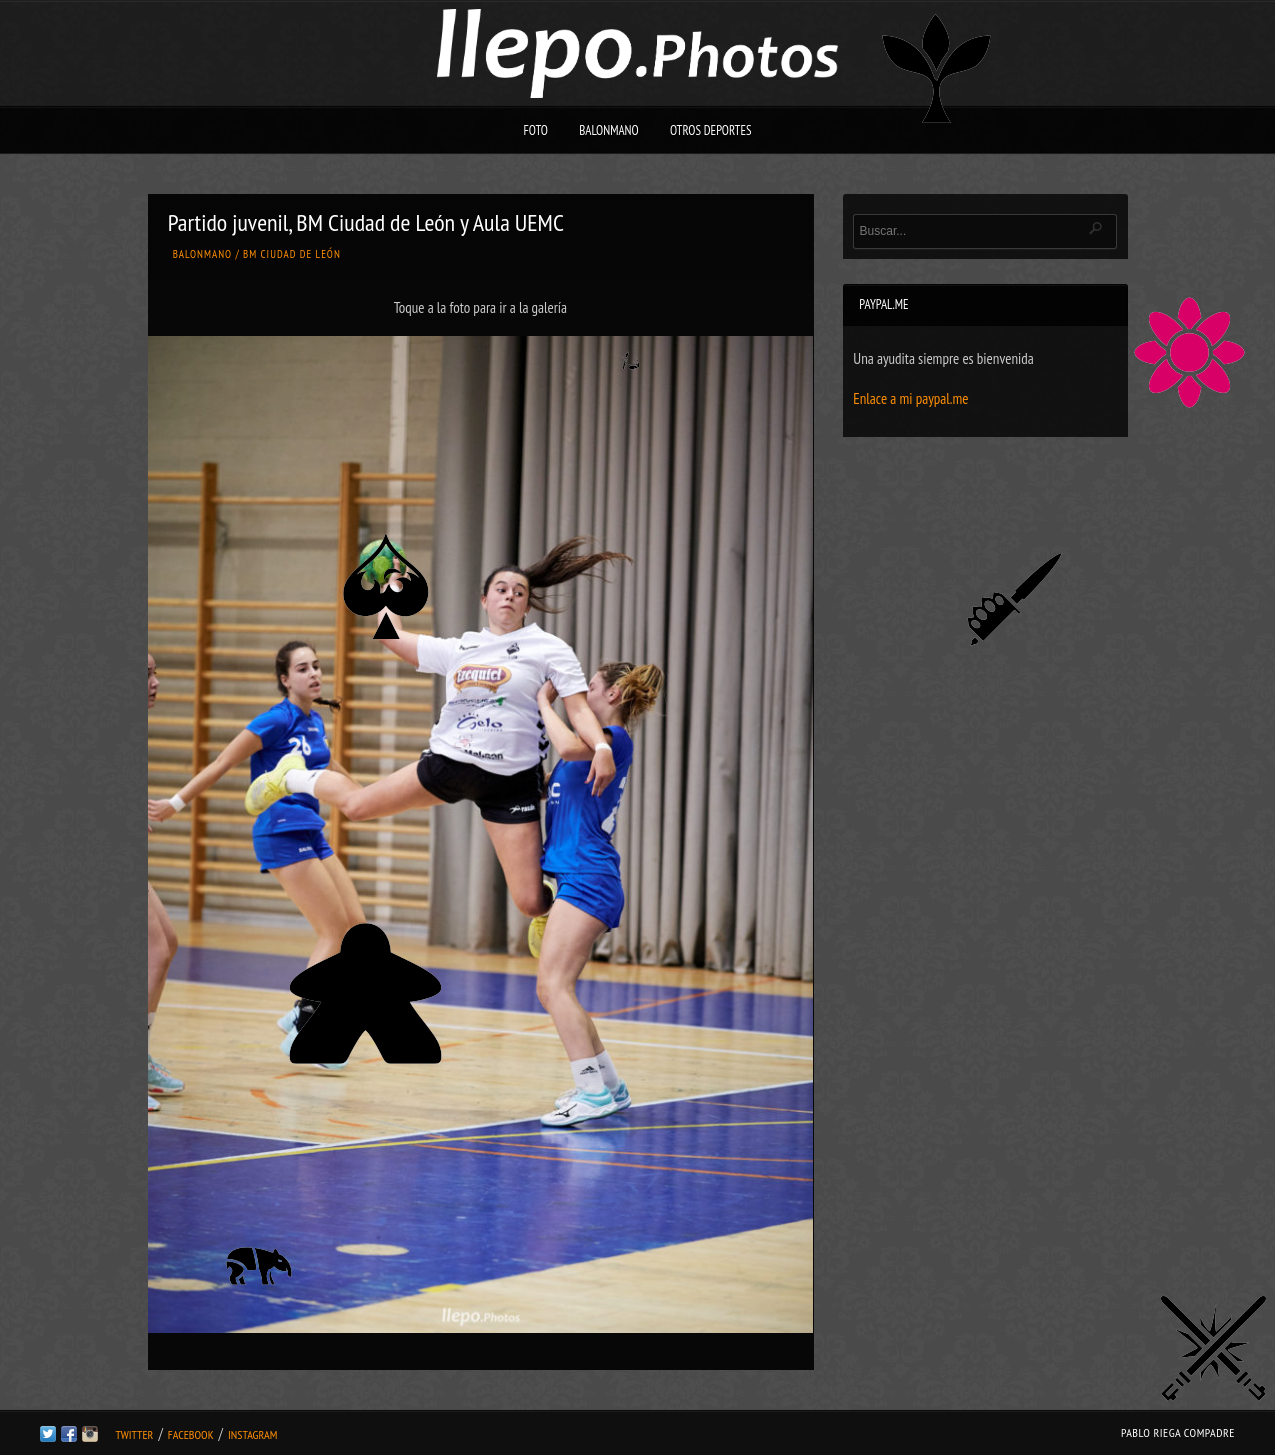 The height and width of the screenshot is (1455, 1275). I want to click on indicates new growth or beginner status, so click(935, 68).